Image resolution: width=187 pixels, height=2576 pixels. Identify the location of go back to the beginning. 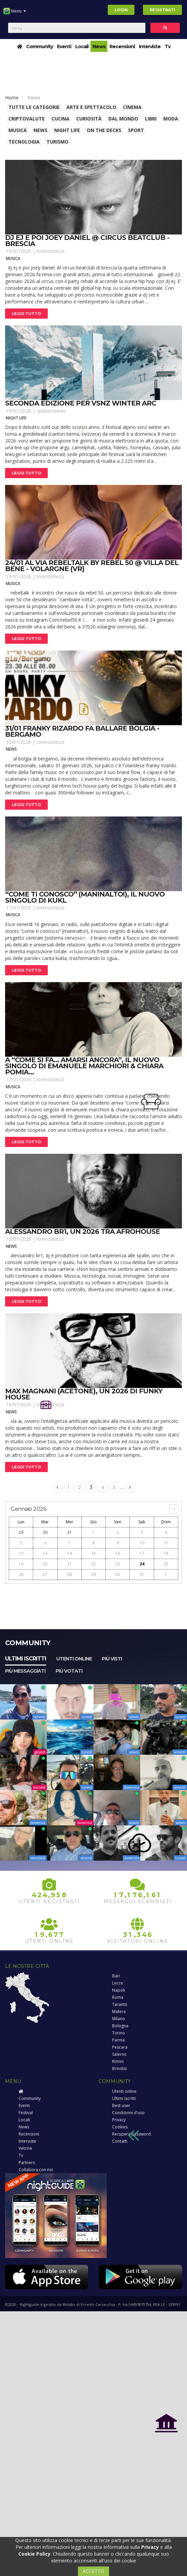
(134, 2136).